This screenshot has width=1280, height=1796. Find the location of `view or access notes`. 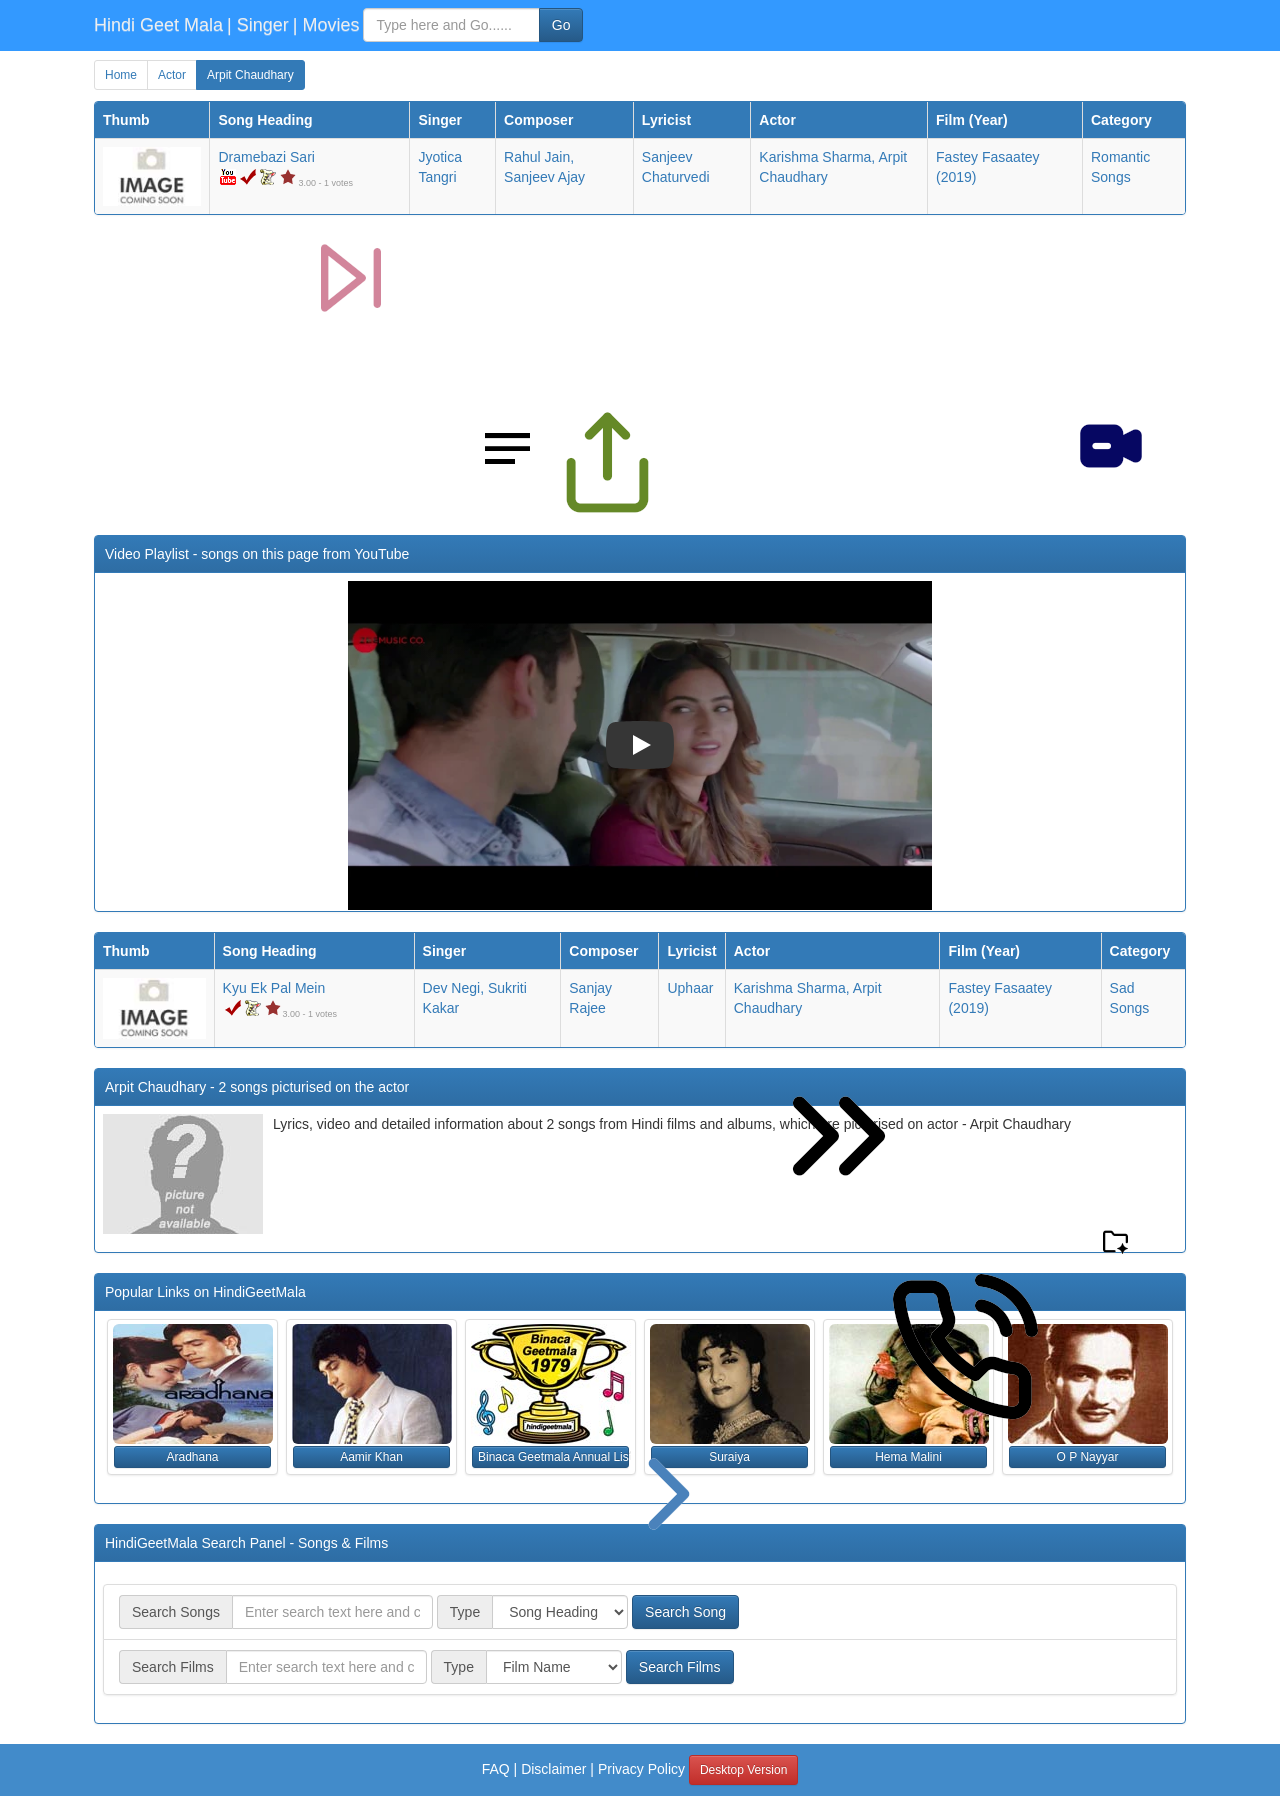

view or access notes is located at coordinates (507, 448).